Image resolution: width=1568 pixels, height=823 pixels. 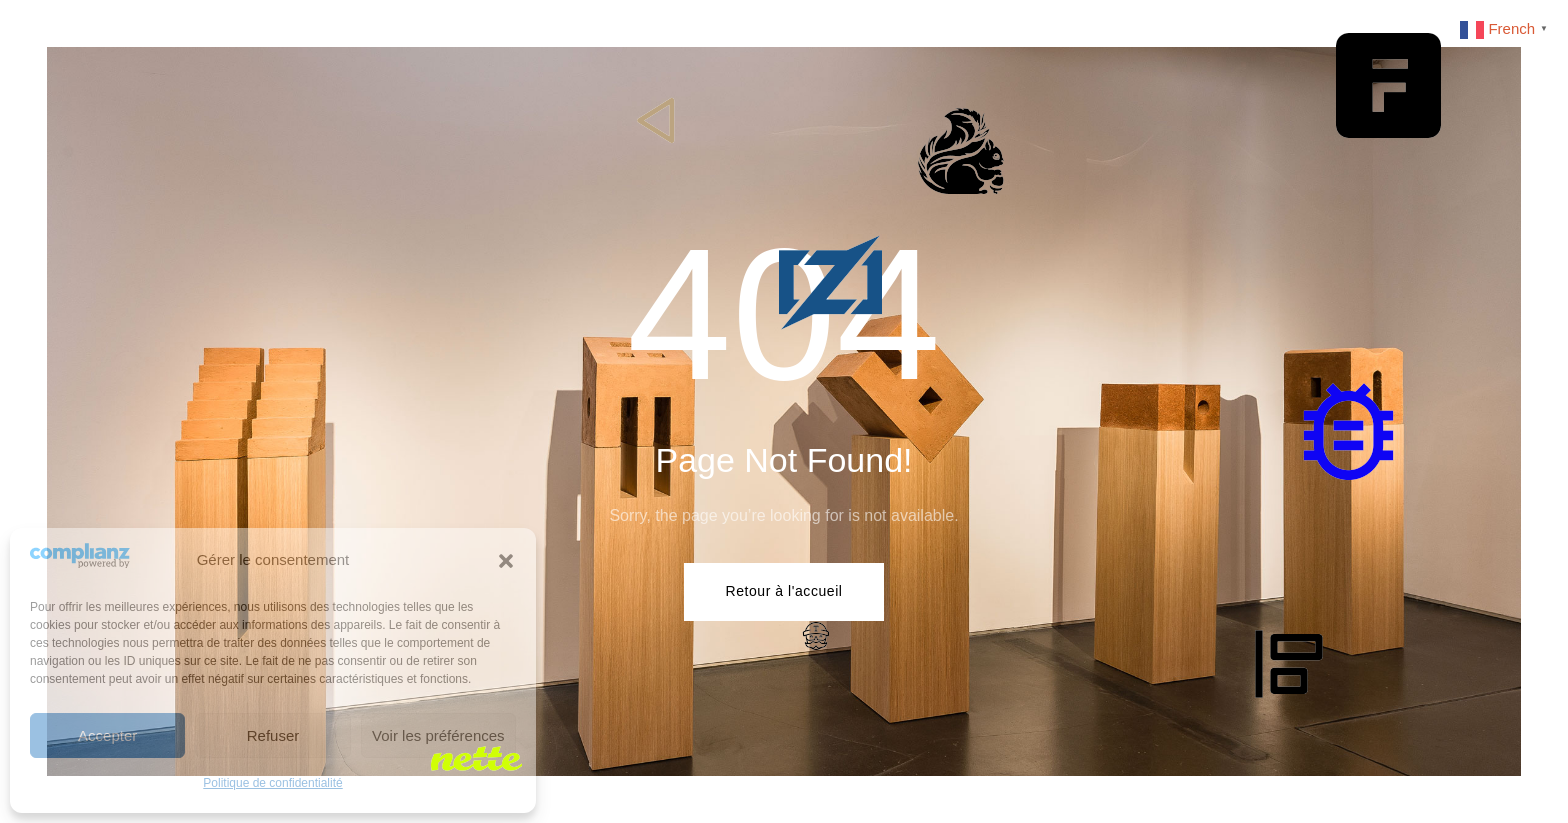 What do you see at coordinates (830, 282) in the screenshot?
I see `zig programming language logo` at bounding box center [830, 282].